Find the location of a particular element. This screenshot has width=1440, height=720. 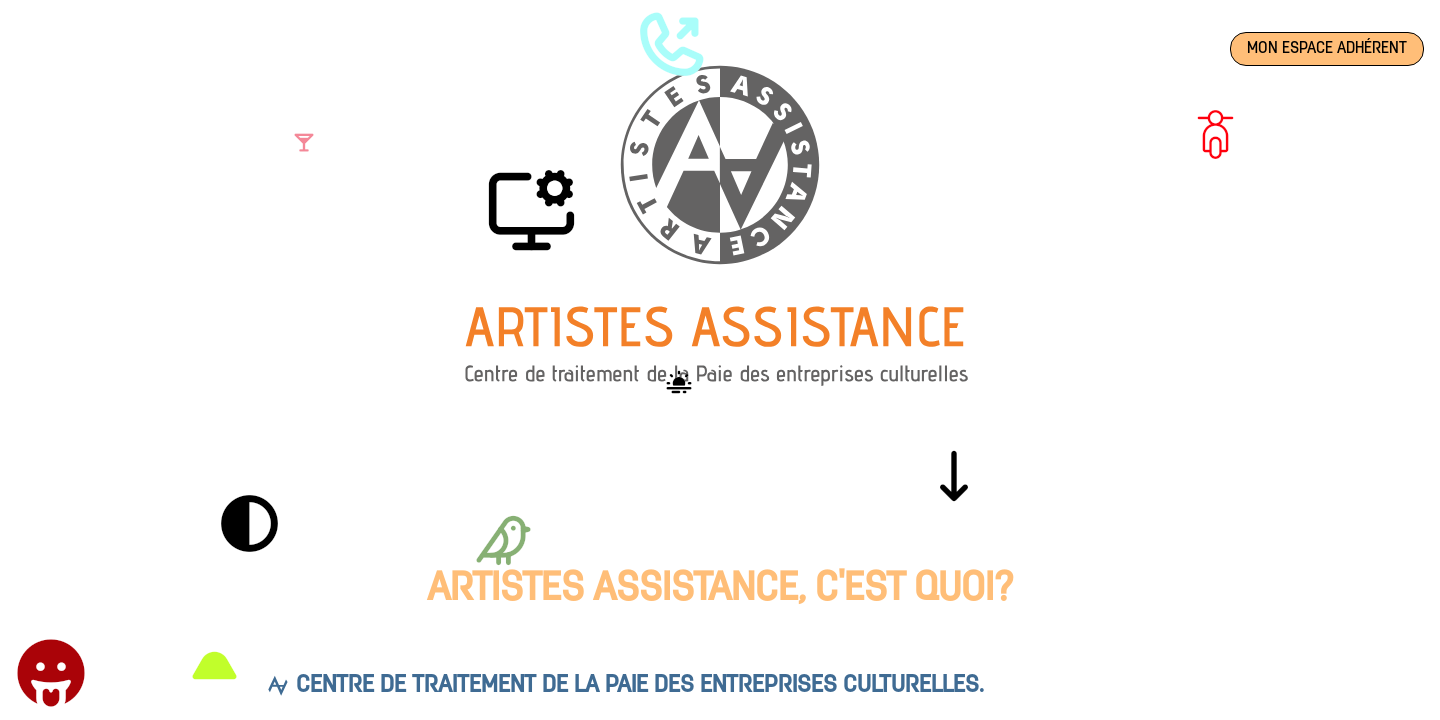

indicates sunset or evening time is located at coordinates (679, 382).